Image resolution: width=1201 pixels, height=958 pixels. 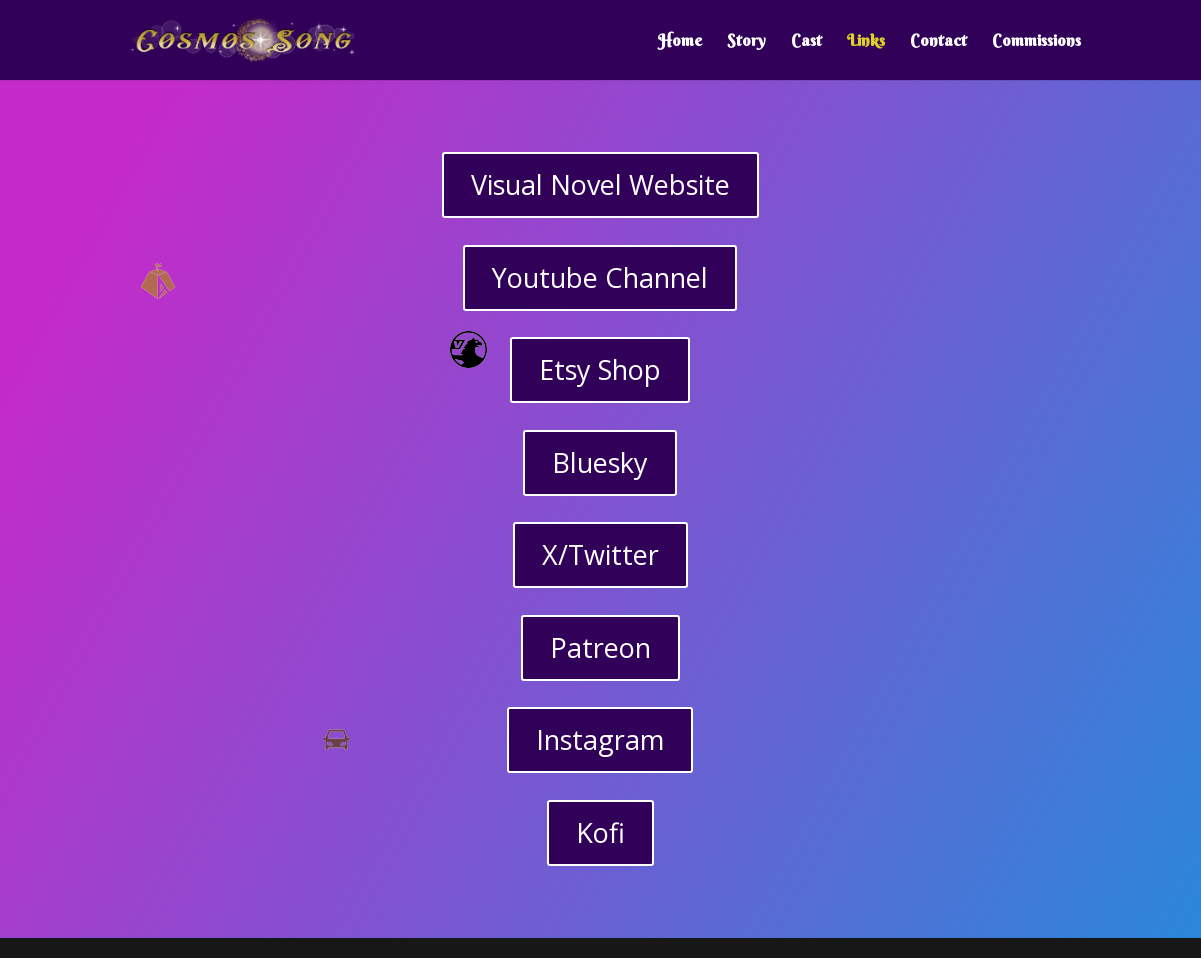 I want to click on vauxhall motors brand logo, so click(x=468, y=349).